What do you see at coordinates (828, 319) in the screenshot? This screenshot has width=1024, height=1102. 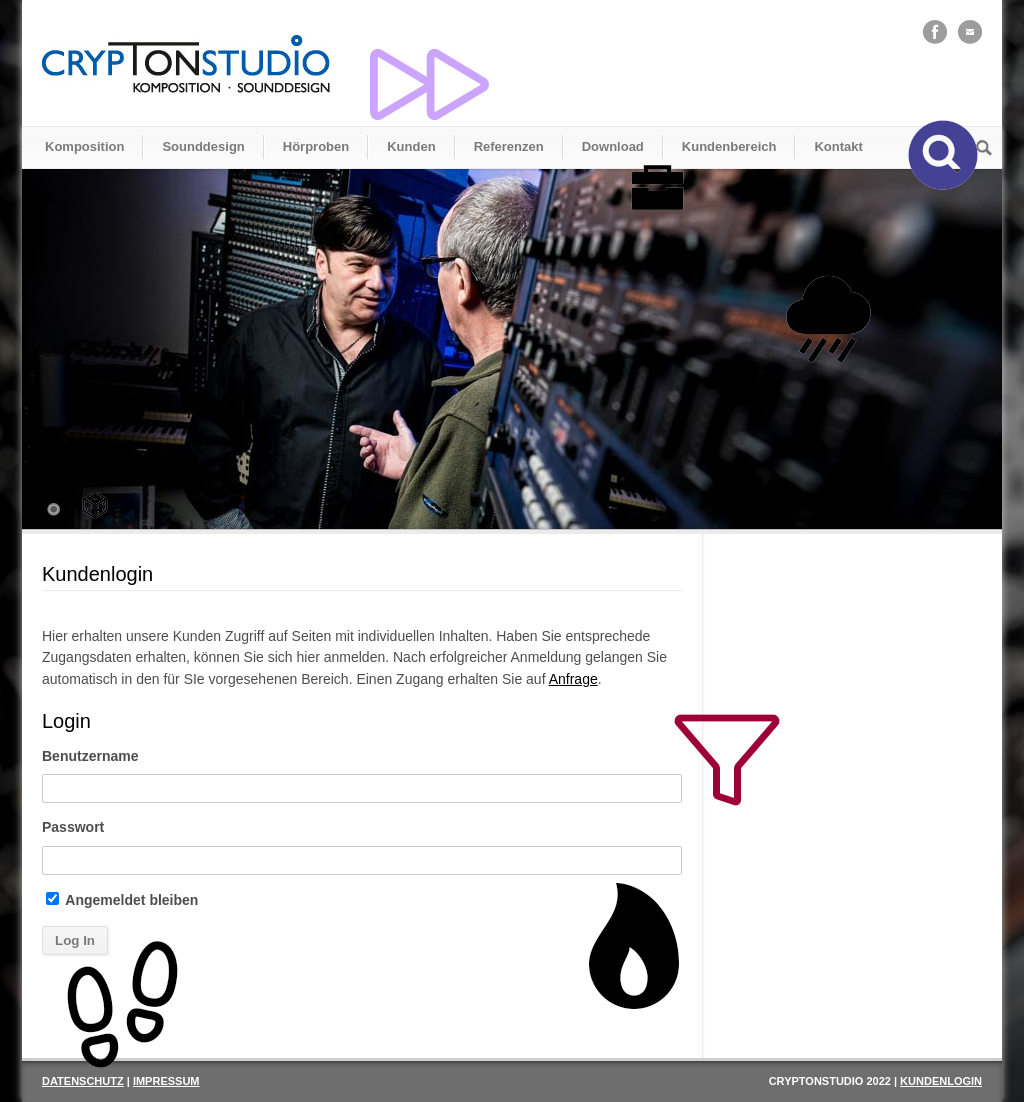 I see `indicates rainy weather conditions` at bounding box center [828, 319].